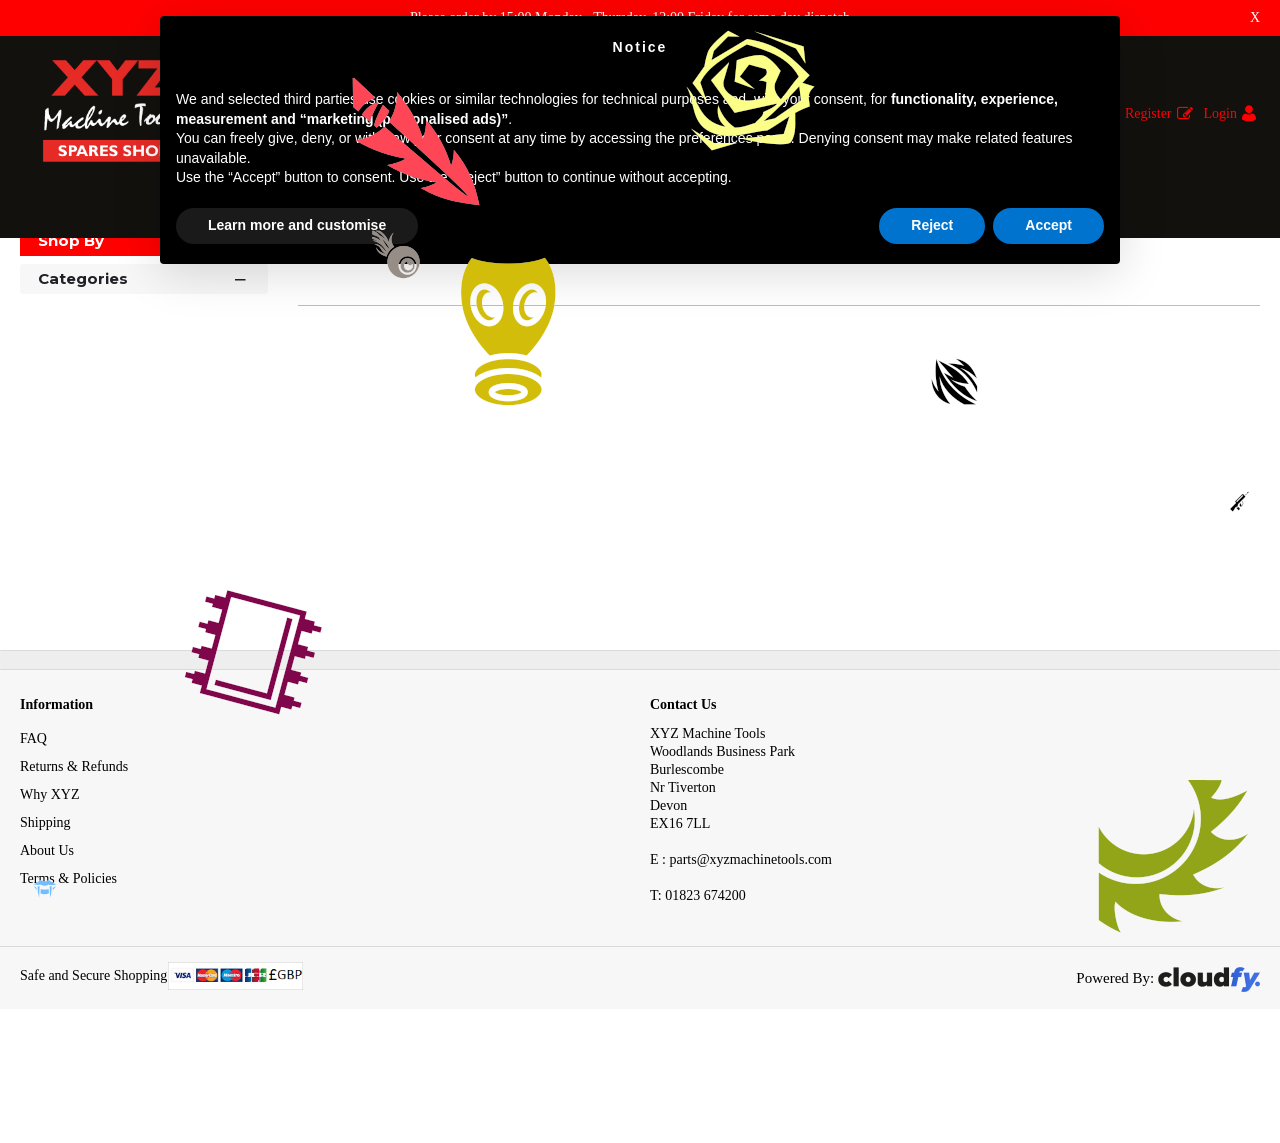  I want to click on indicates empty state or no results found, so click(750, 88).